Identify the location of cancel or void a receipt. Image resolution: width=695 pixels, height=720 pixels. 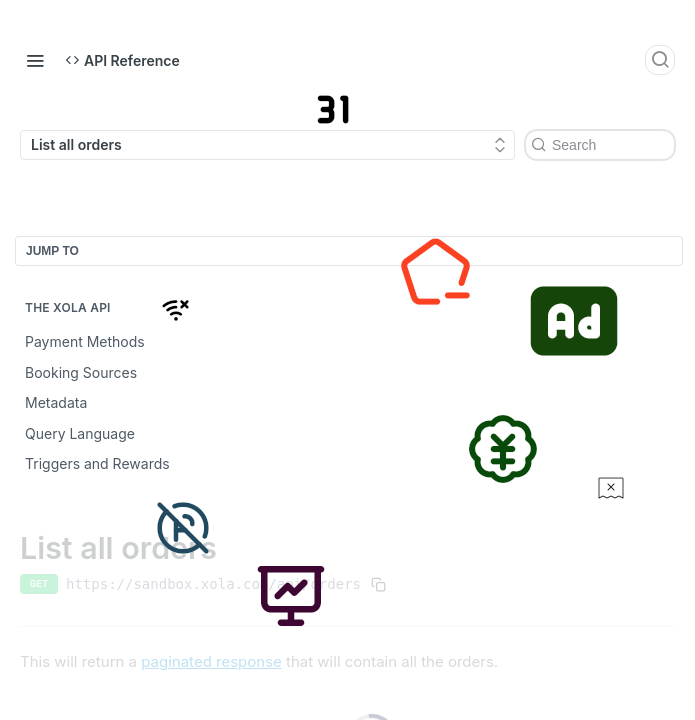
(611, 488).